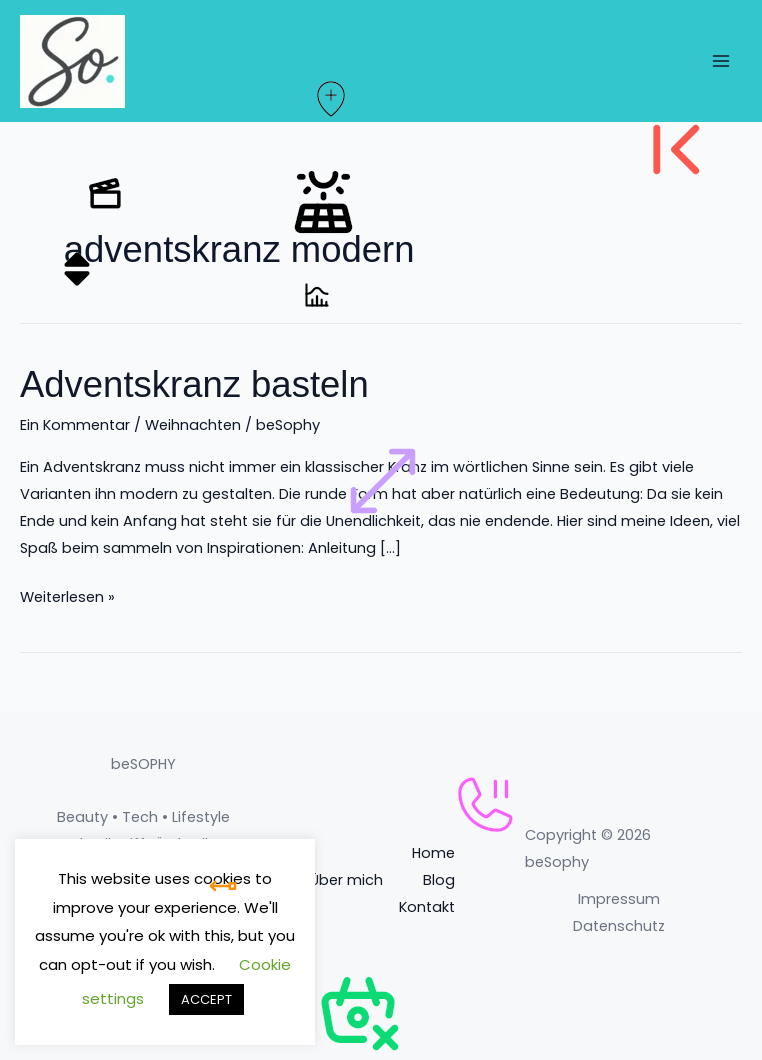 The image size is (762, 1060). What do you see at coordinates (358, 1010) in the screenshot?
I see `remove item from basket` at bounding box center [358, 1010].